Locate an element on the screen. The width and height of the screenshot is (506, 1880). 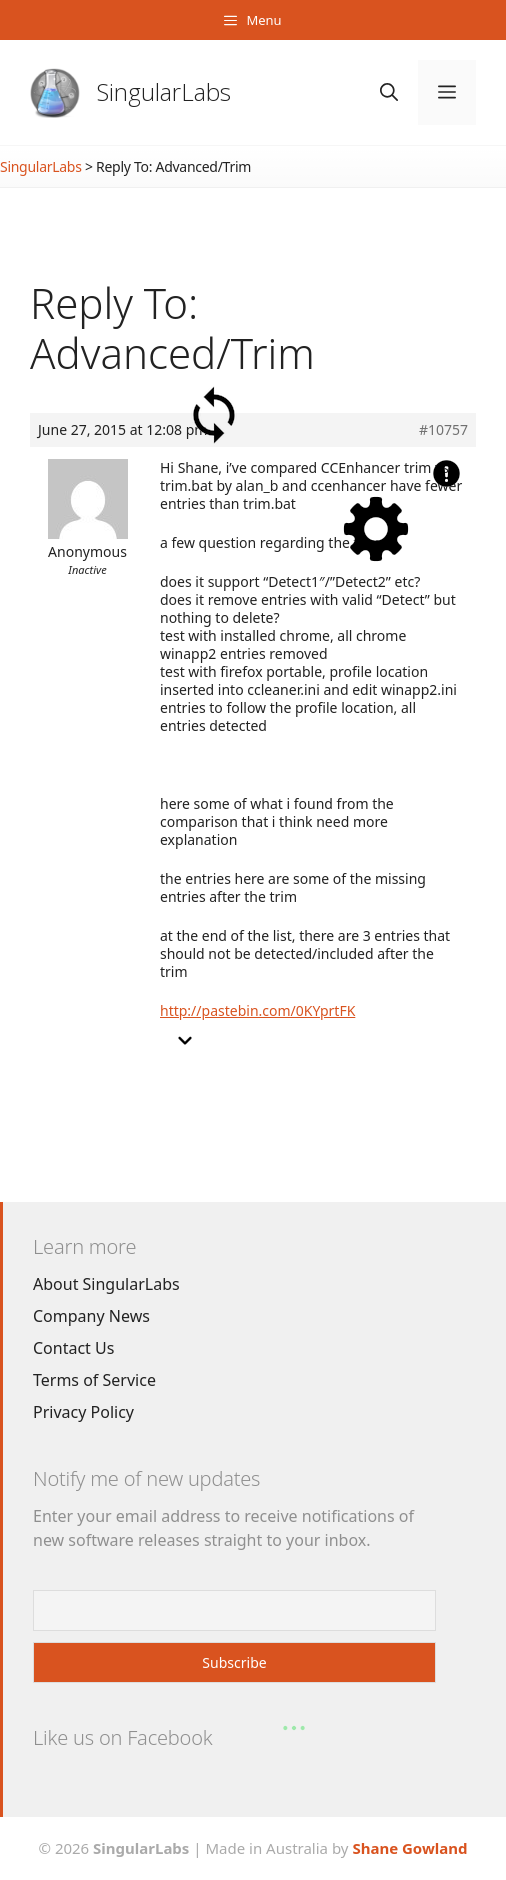
enable repeat or loop playback is located at coordinates (214, 415).